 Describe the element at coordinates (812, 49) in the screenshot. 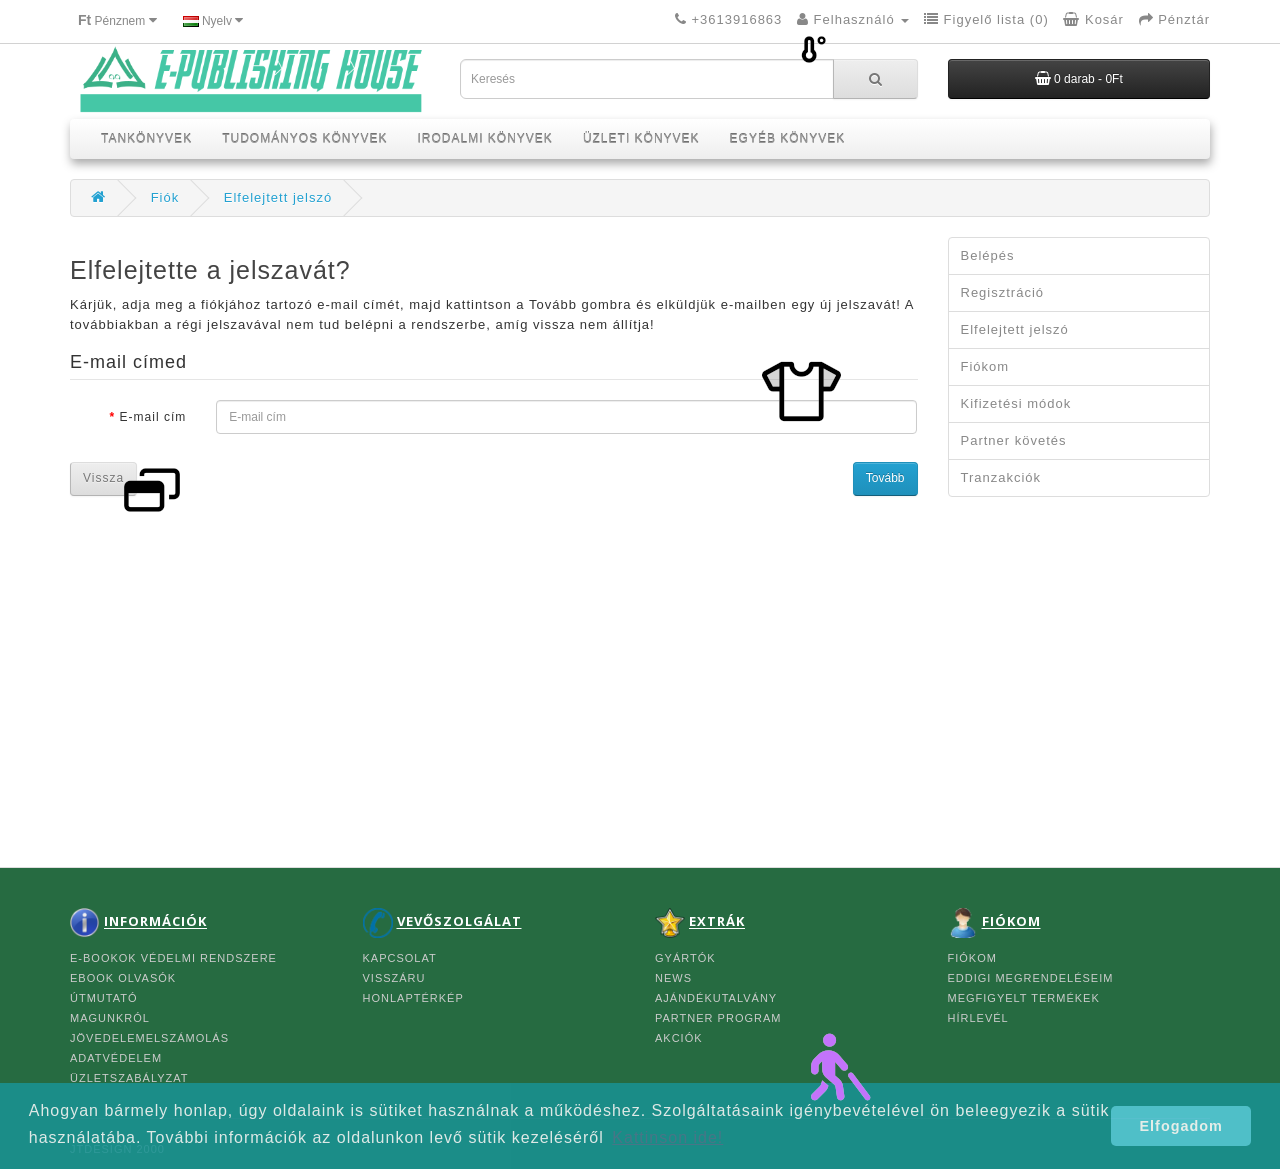

I see `indicates high temperature reading` at that location.